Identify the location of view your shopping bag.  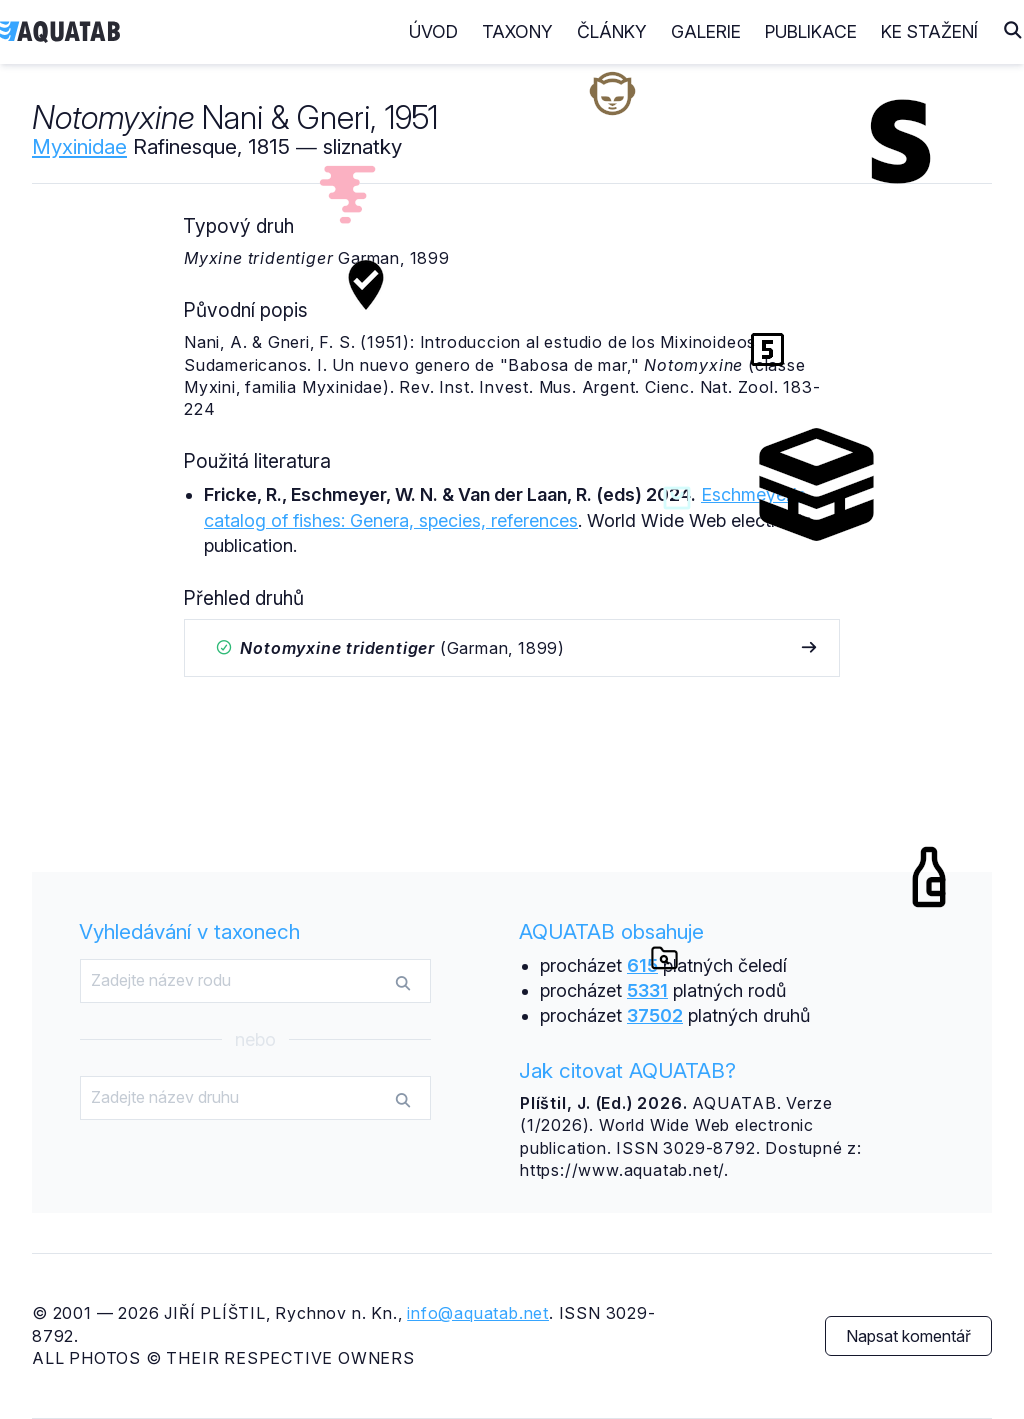
(677, 498).